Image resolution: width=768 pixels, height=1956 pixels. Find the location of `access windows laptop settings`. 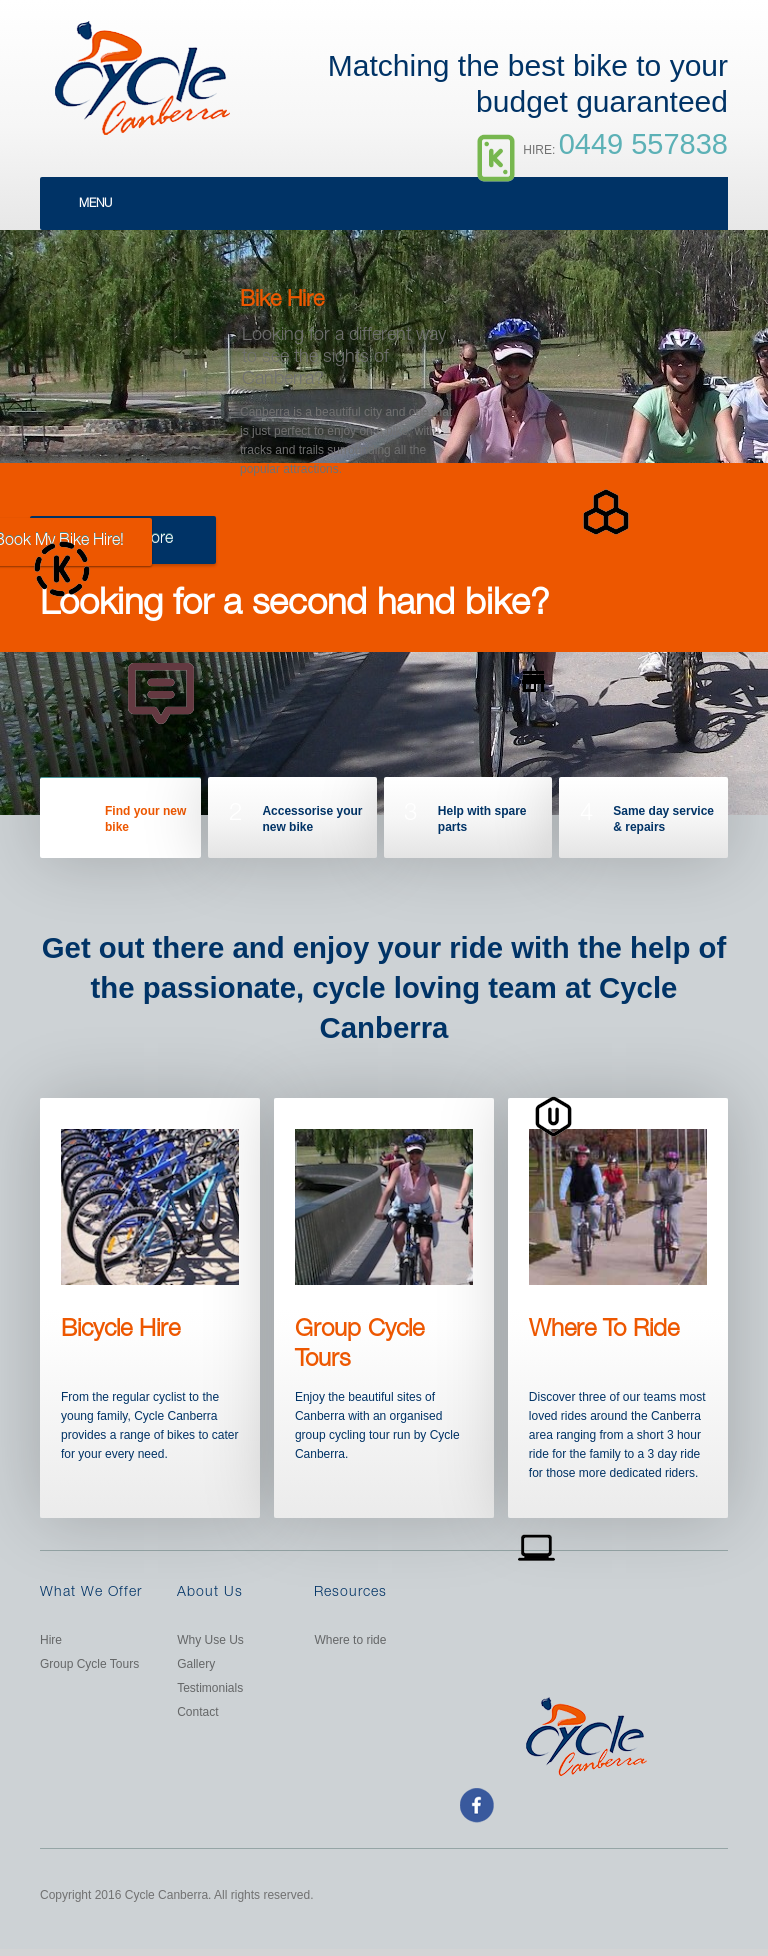

access windows laptop settings is located at coordinates (536, 1548).